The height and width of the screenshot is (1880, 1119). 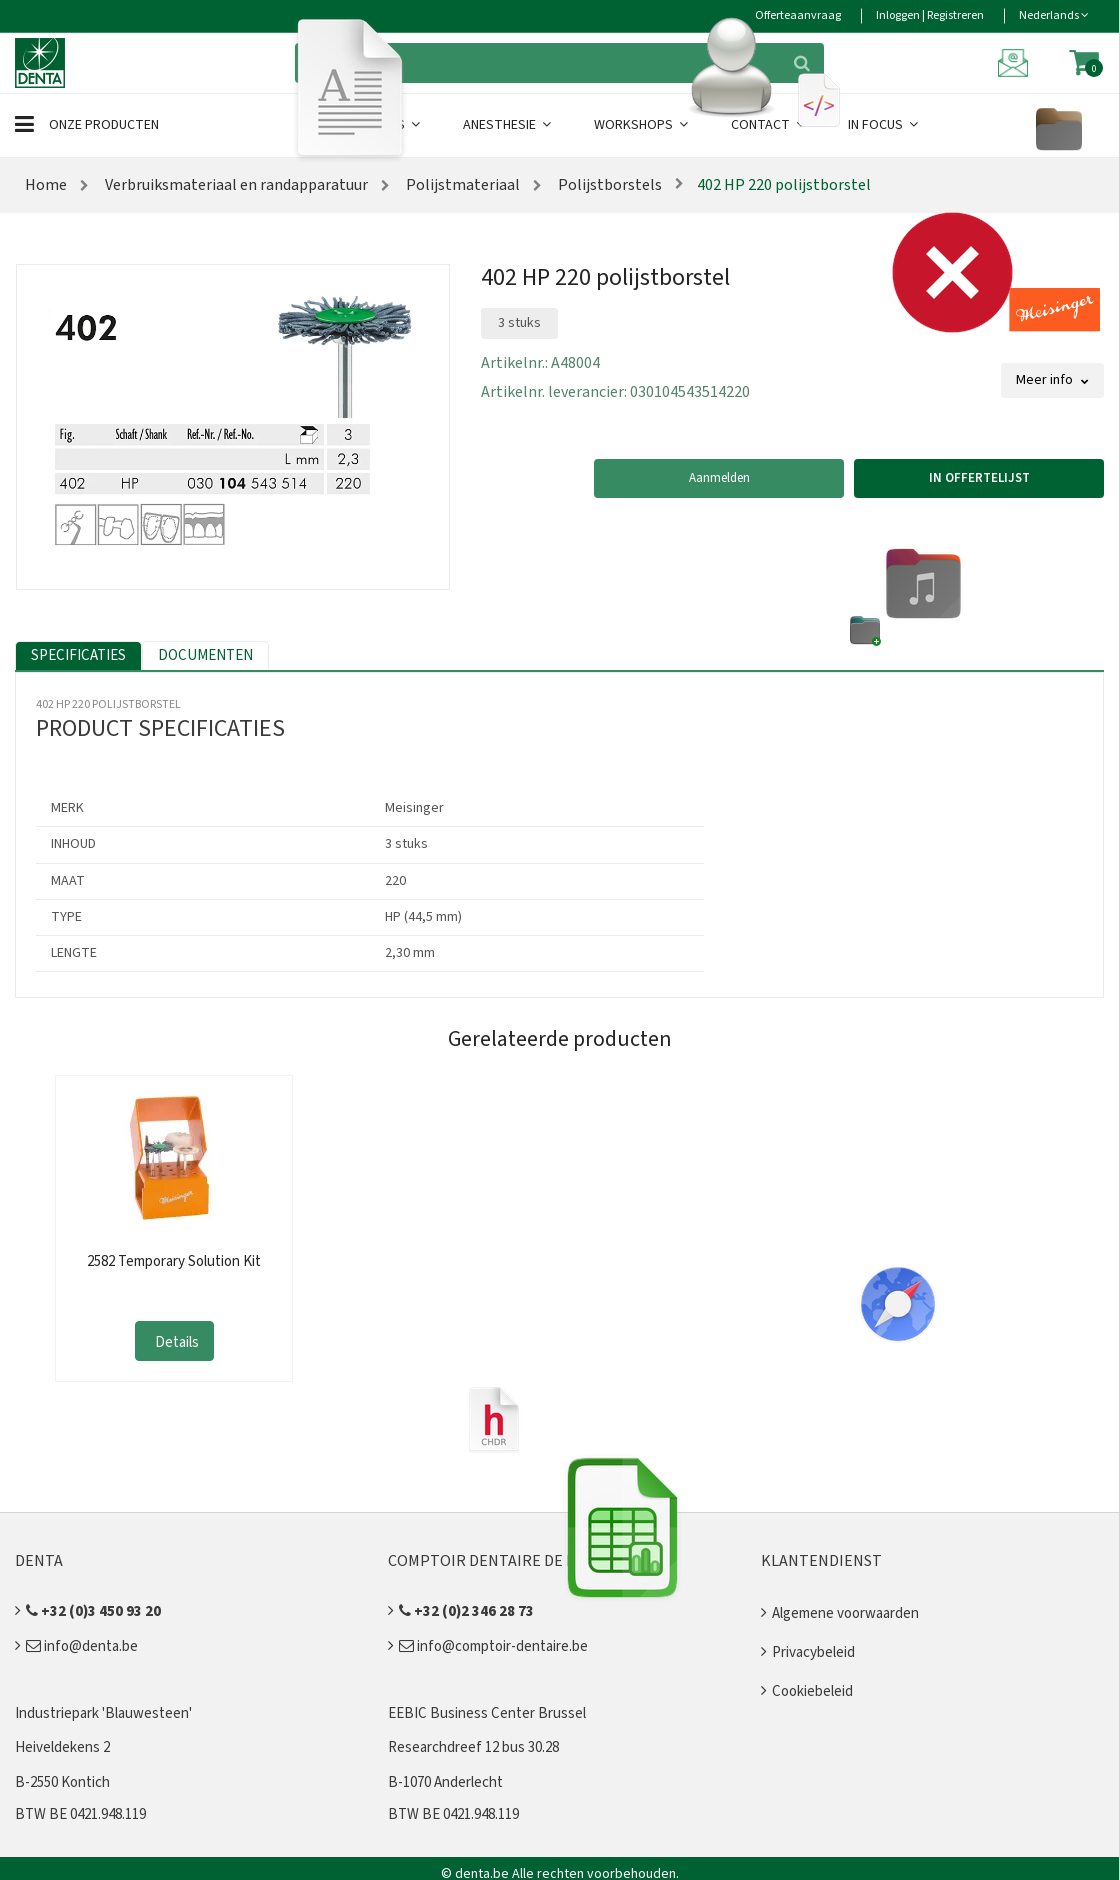 What do you see at coordinates (350, 90) in the screenshot?
I see `a rich text format document file` at bounding box center [350, 90].